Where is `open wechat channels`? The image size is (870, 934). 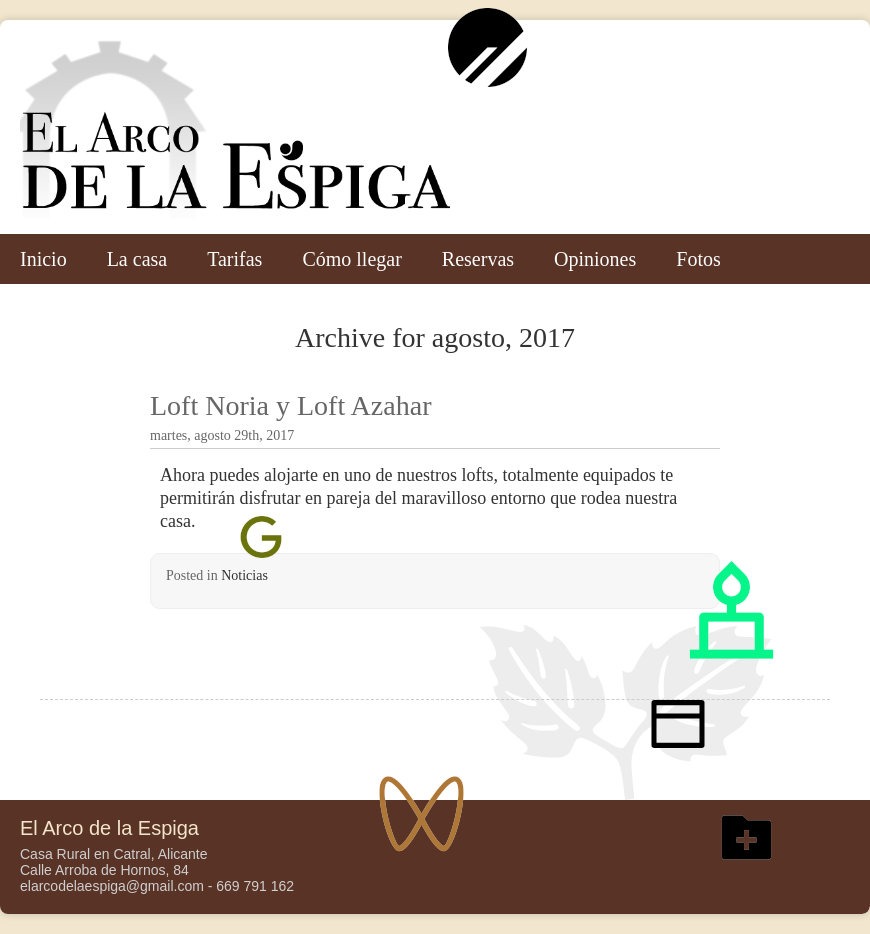
open wechat channels is located at coordinates (421, 813).